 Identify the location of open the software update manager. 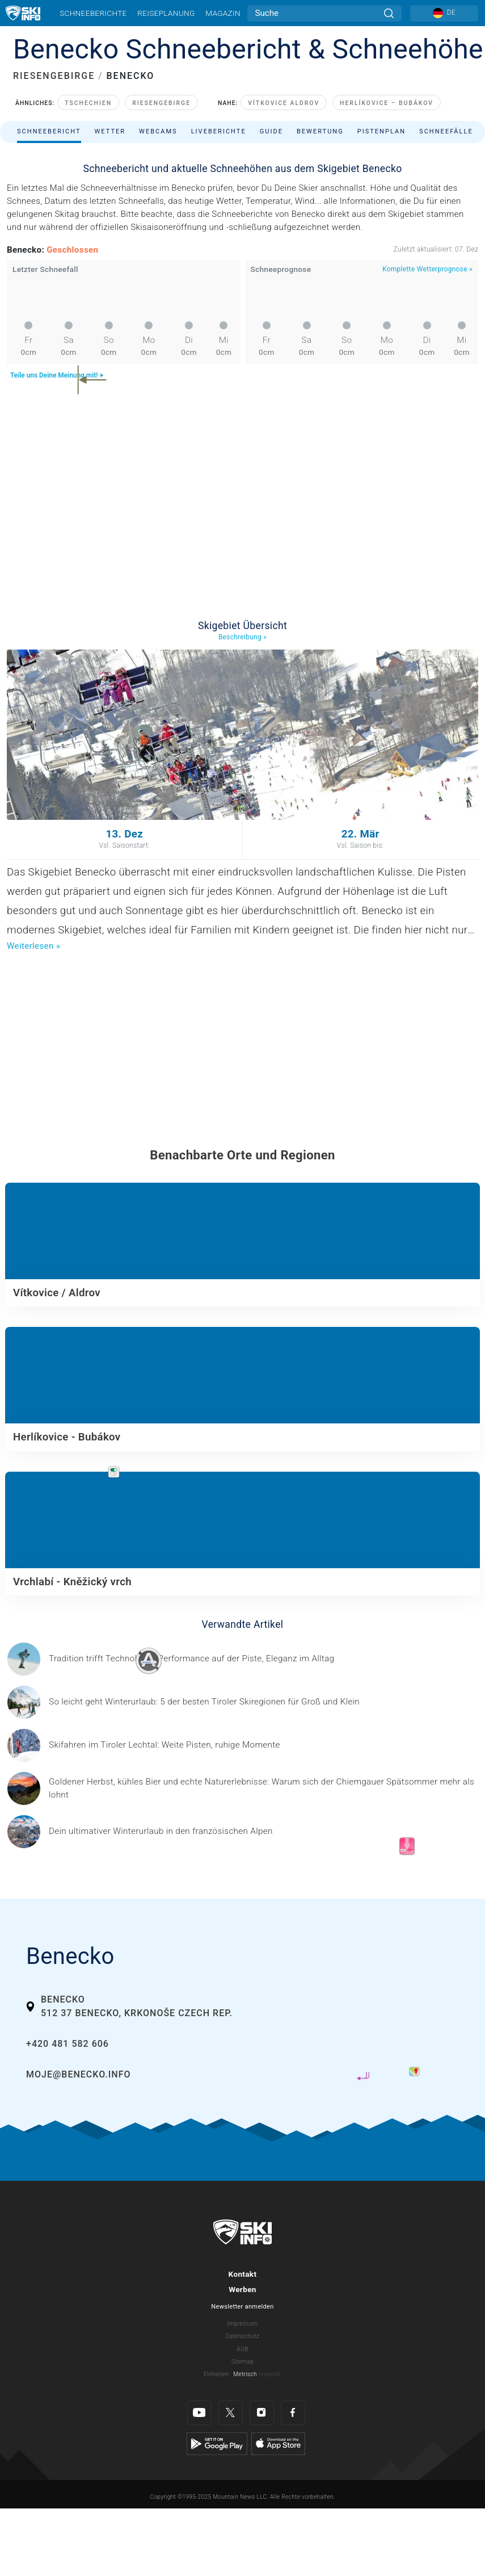
(149, 1661).